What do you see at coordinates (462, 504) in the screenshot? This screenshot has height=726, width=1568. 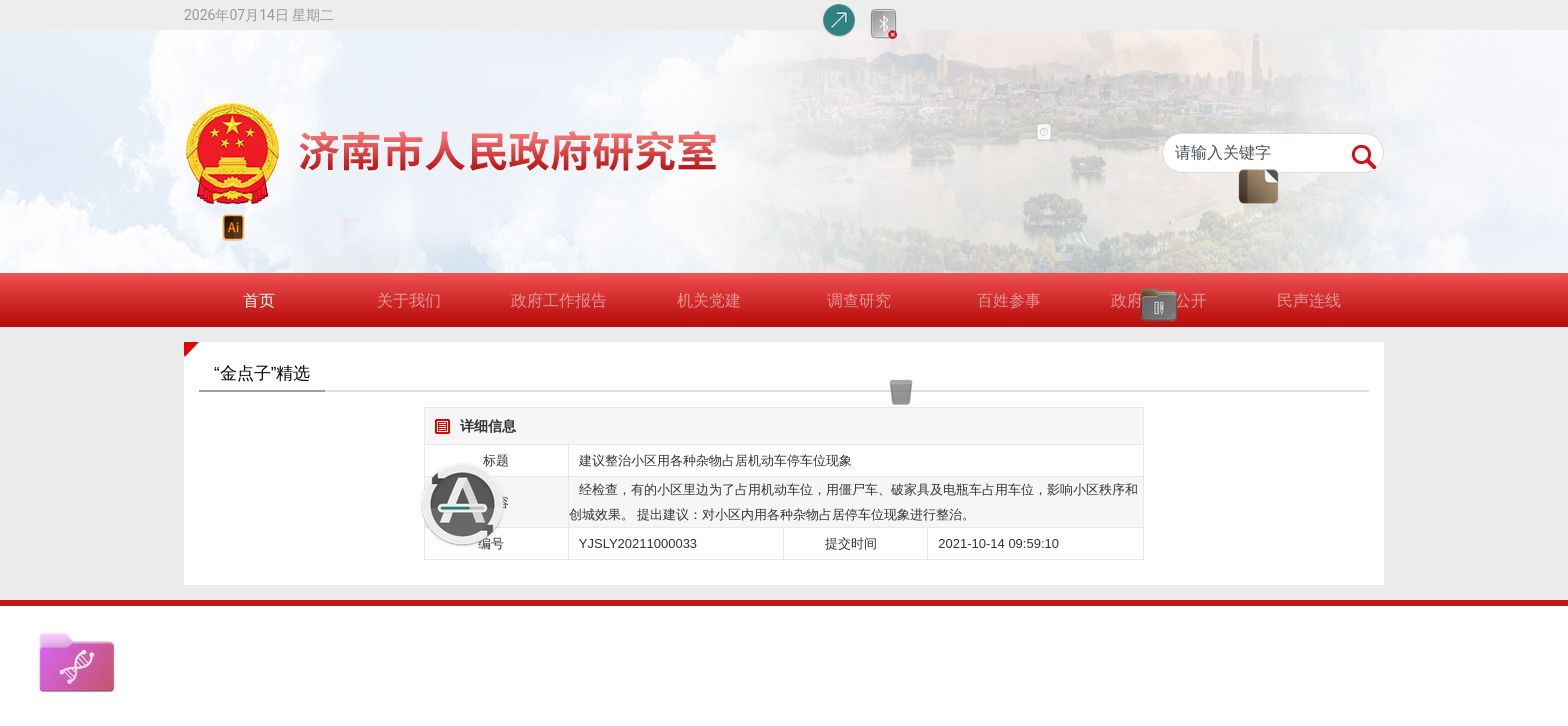 I see `check for available software updates` at bounding box center [462, 504].